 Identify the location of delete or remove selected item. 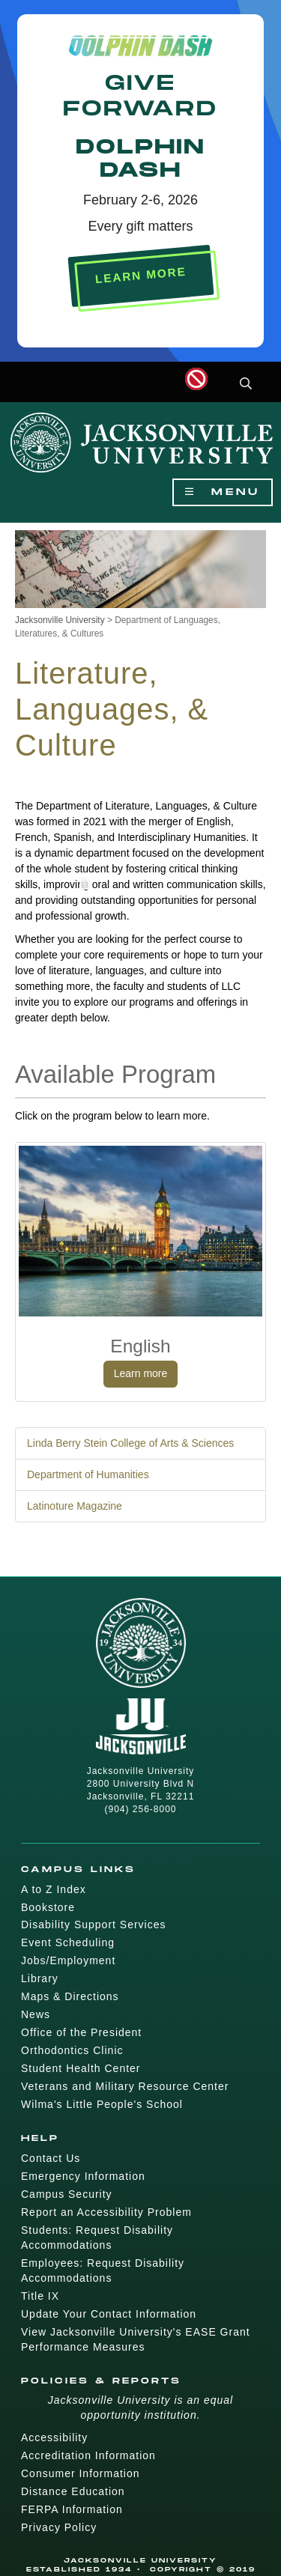
(196, 379).